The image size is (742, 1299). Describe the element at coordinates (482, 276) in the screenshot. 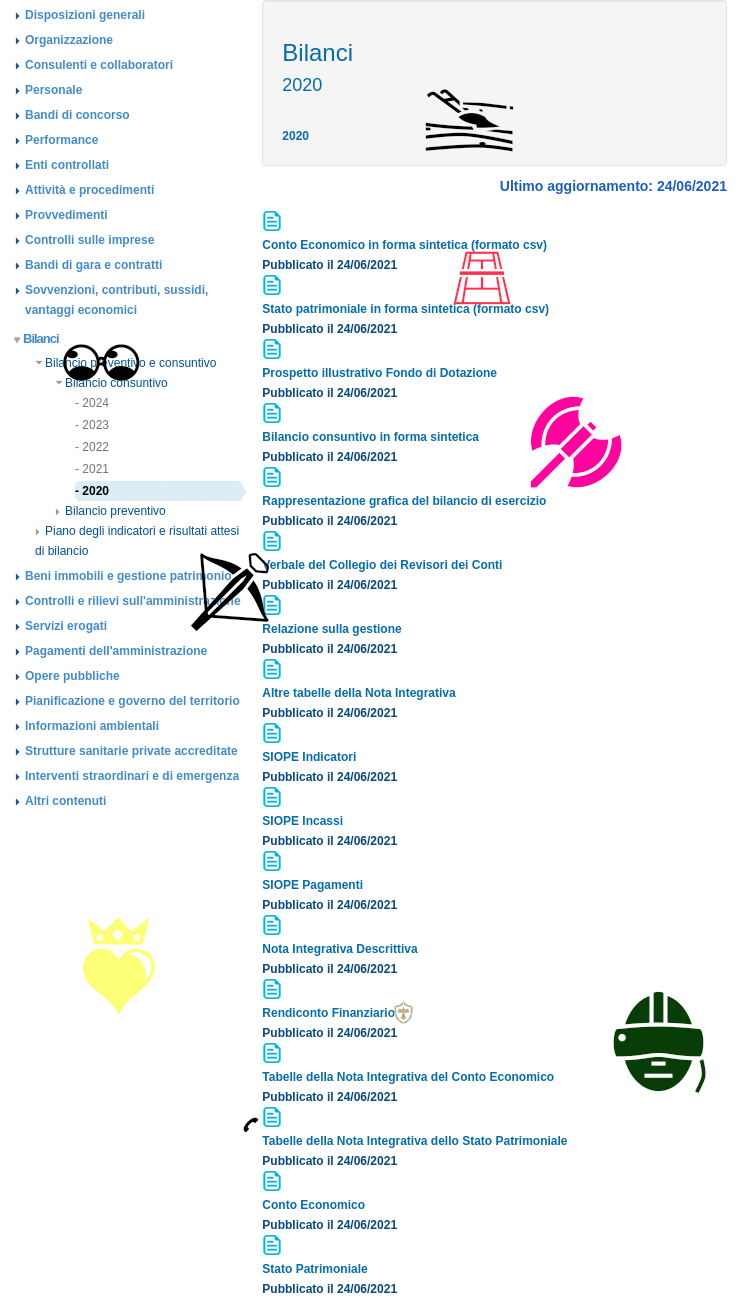

I see `view tennis court availability` at that location.